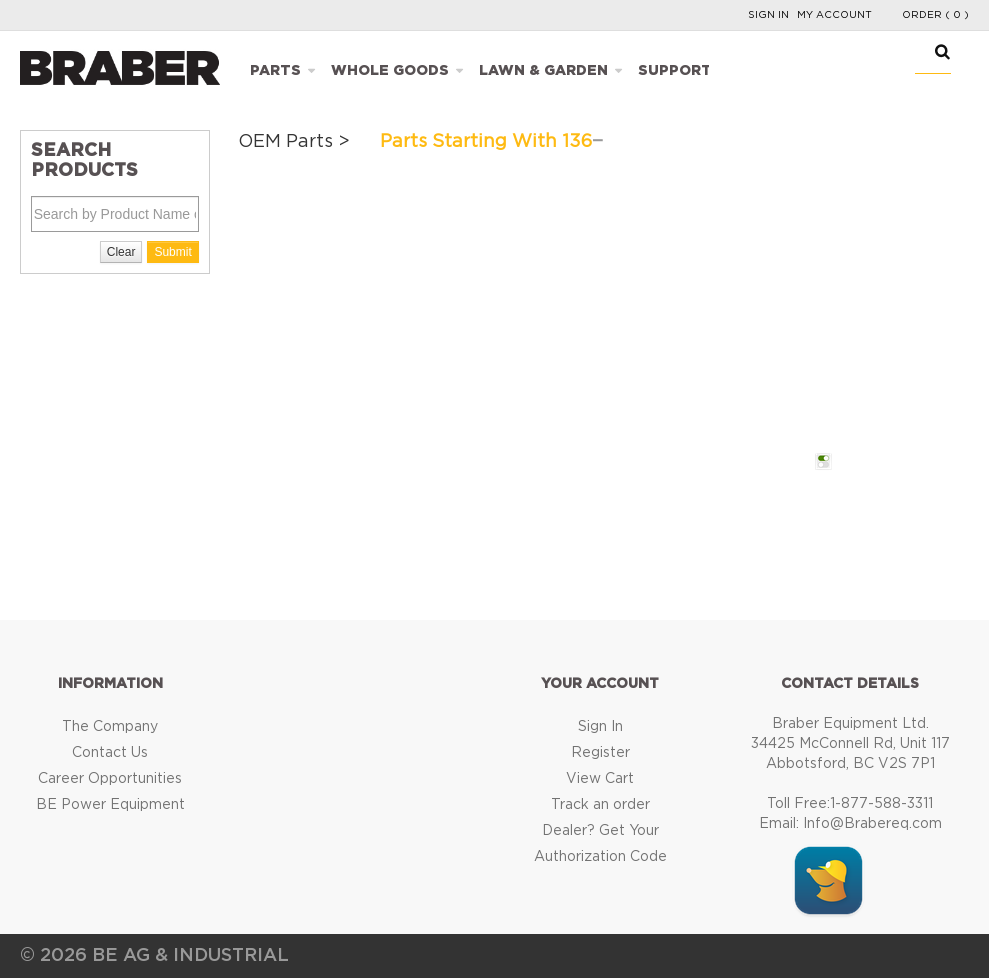 The width and height of the screenshot is (989, 978). What do you see at coordinates (823, 461) in the screenshot?
I see `open gnome tweaks to customize desktop settings` at bounding box center [823, 461].